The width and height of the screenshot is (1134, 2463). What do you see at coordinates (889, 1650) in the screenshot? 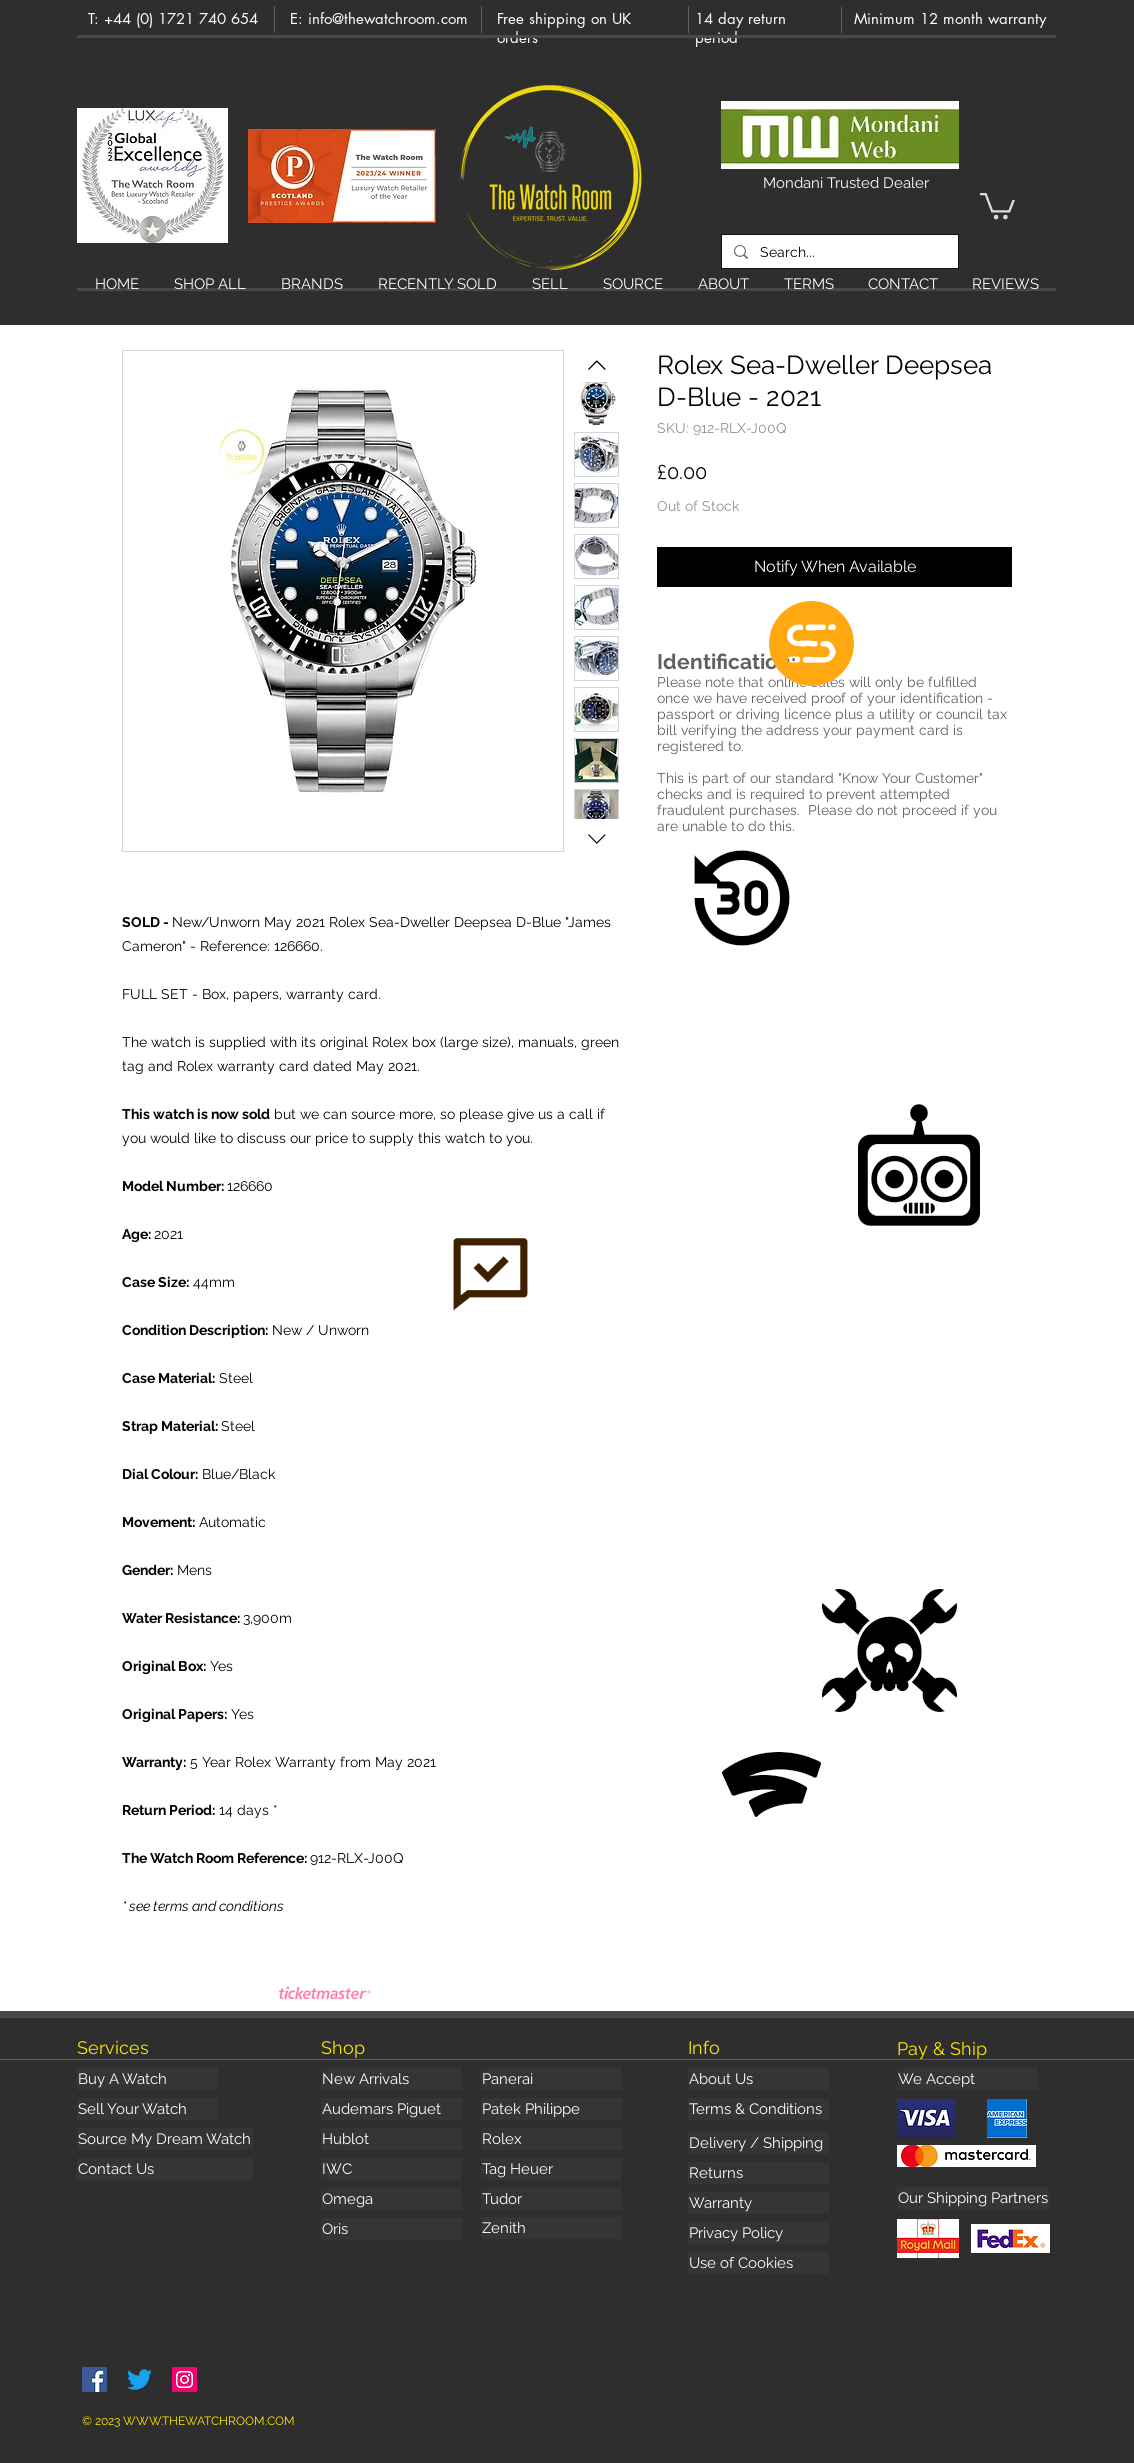
I see `visit hackaday website or community` at bounding box center [889, 1650].